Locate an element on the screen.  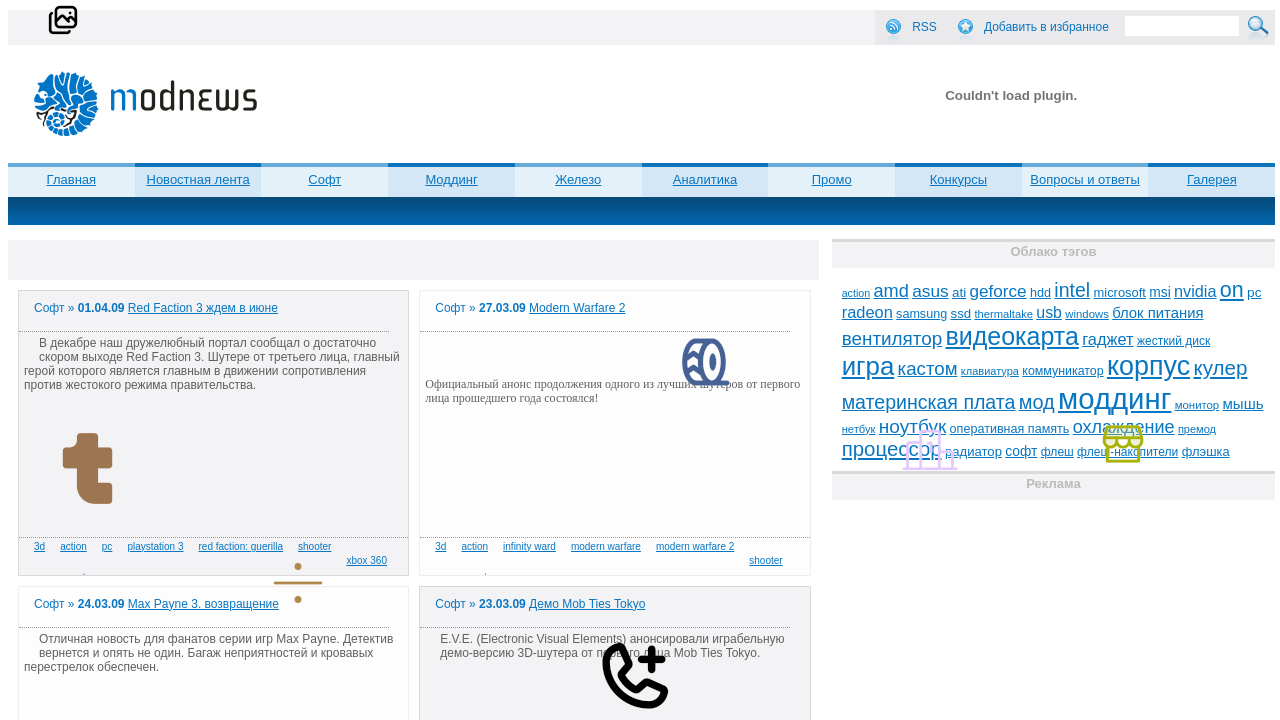
access your photo library is located at coordinates (63, 20).